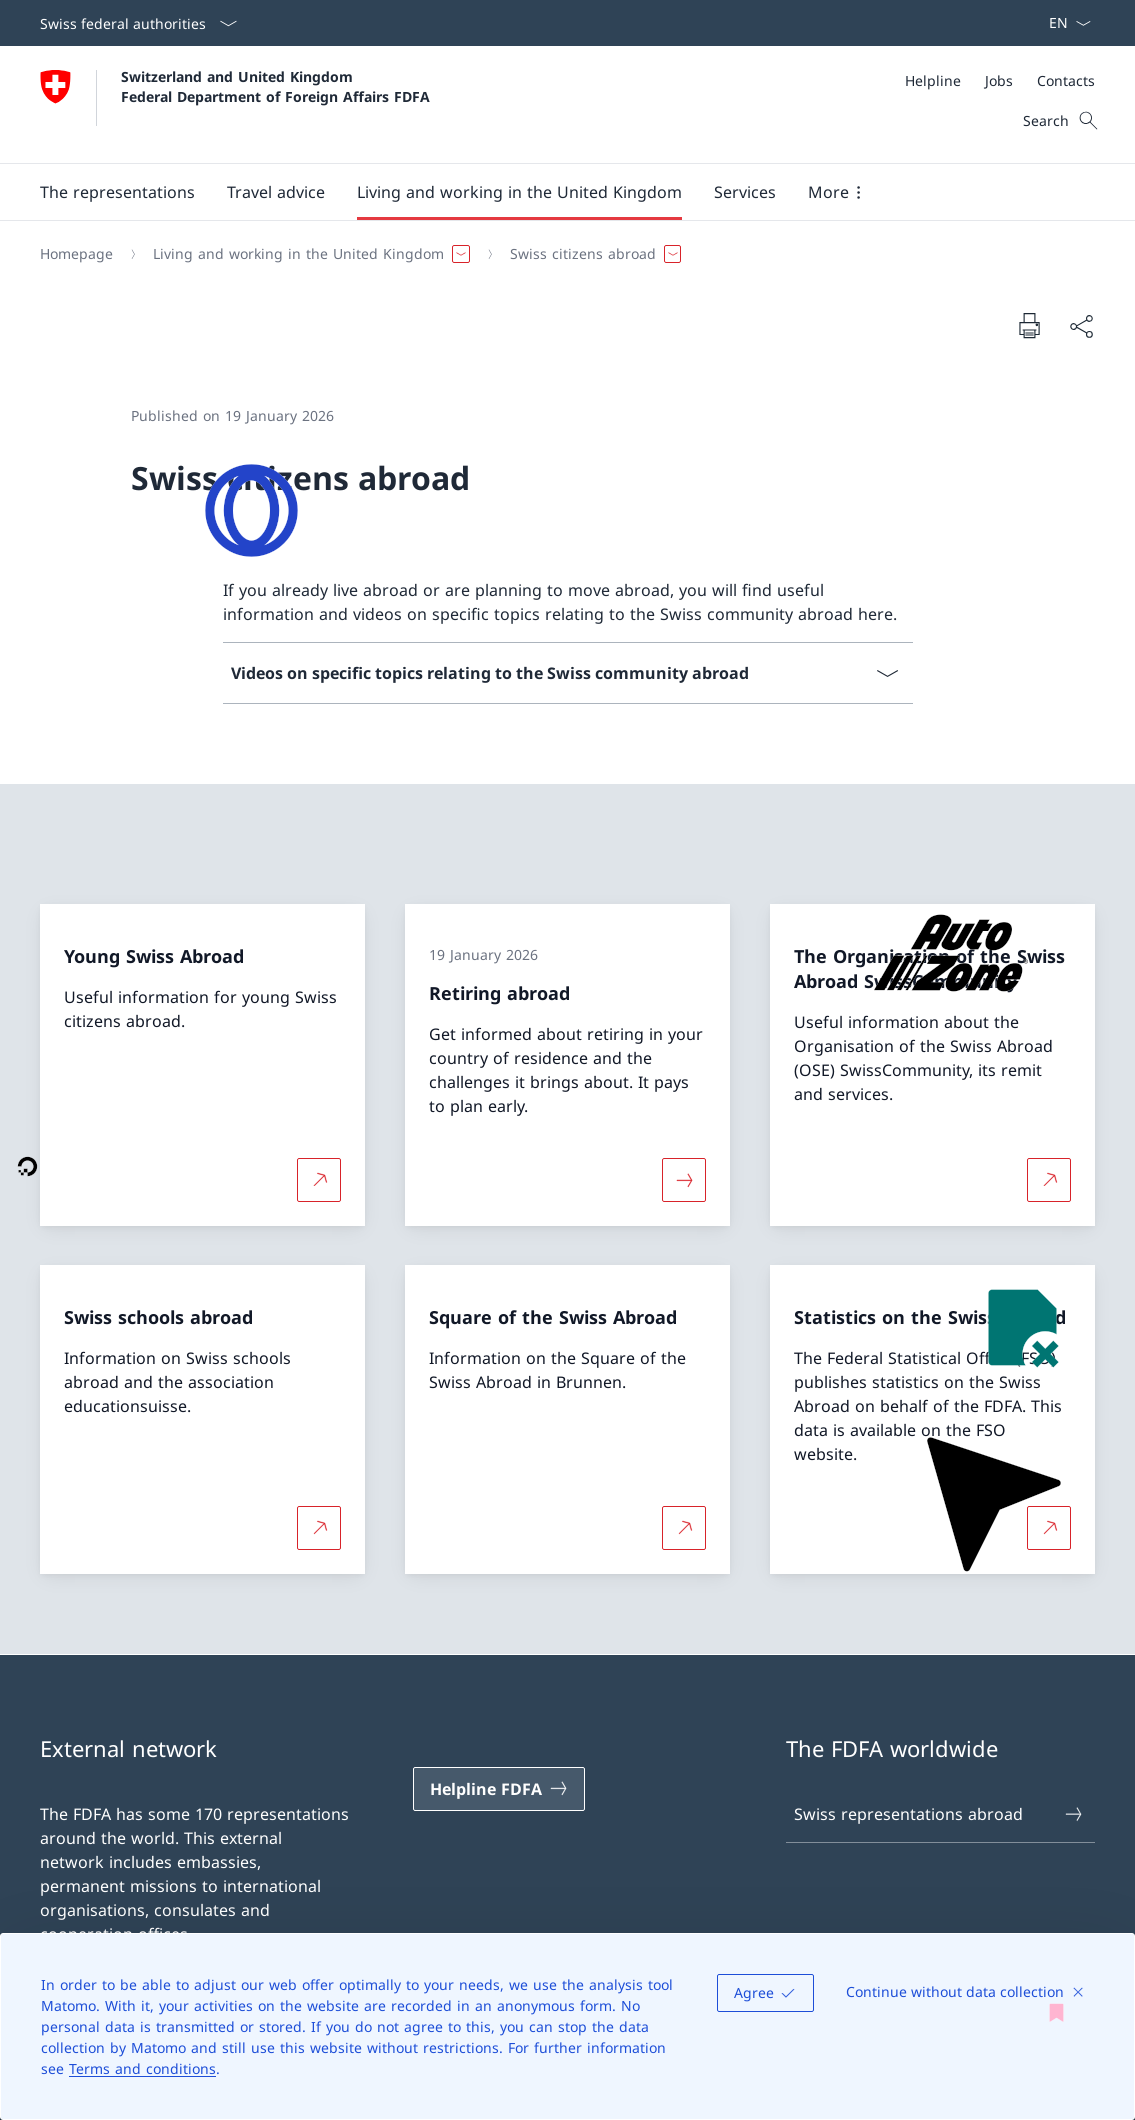 The width and height of the screenshot is (1135, 2120). What do you see at coordinates (1056, 2012) in the screenshot?
I see `save this item to your bookmarks` at bounding box center [1056, 2012].